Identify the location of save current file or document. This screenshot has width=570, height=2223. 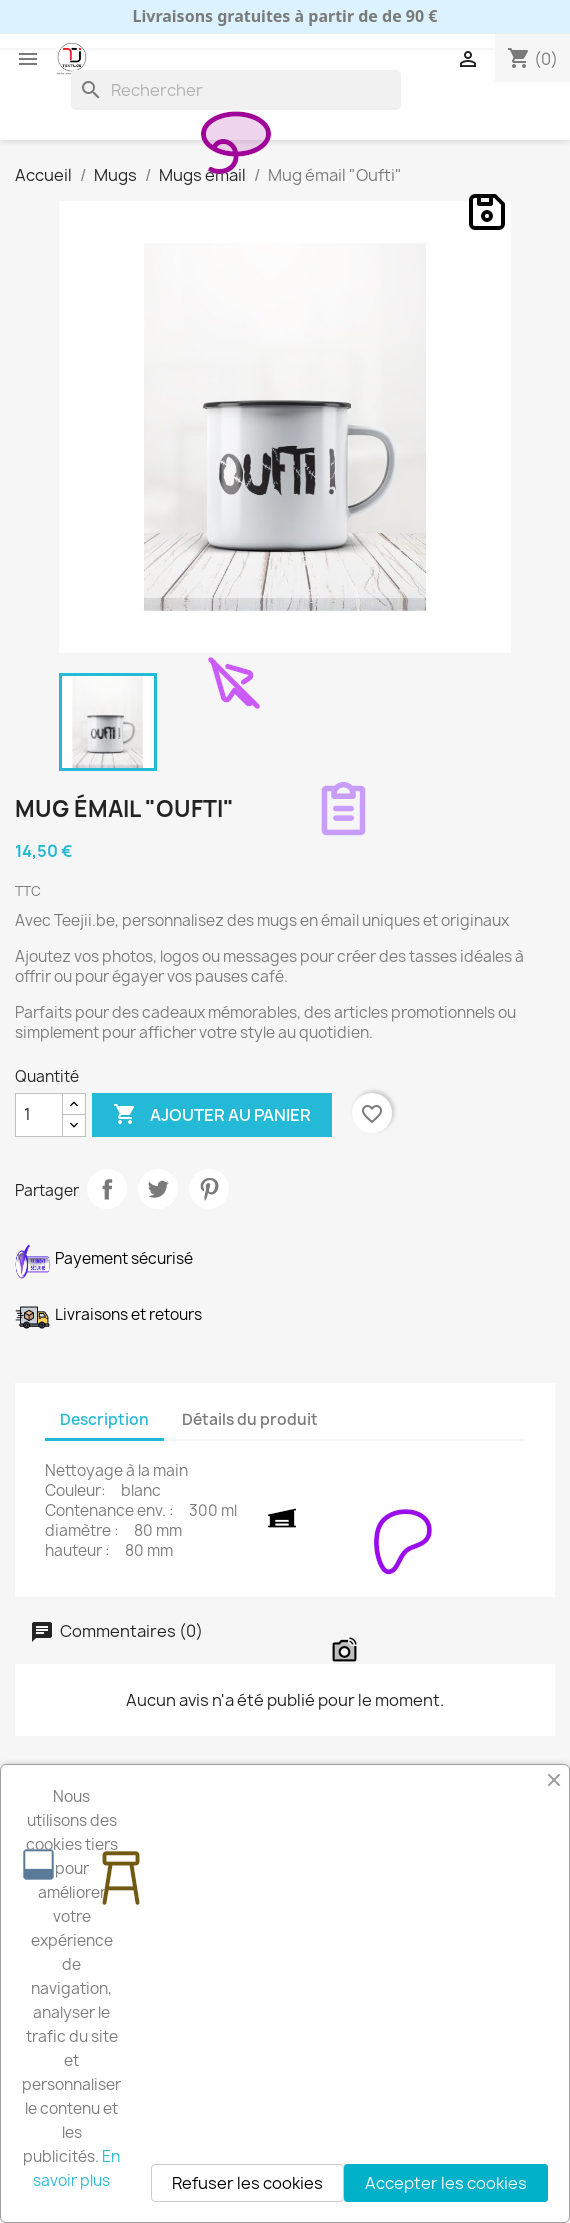
(487, 212).